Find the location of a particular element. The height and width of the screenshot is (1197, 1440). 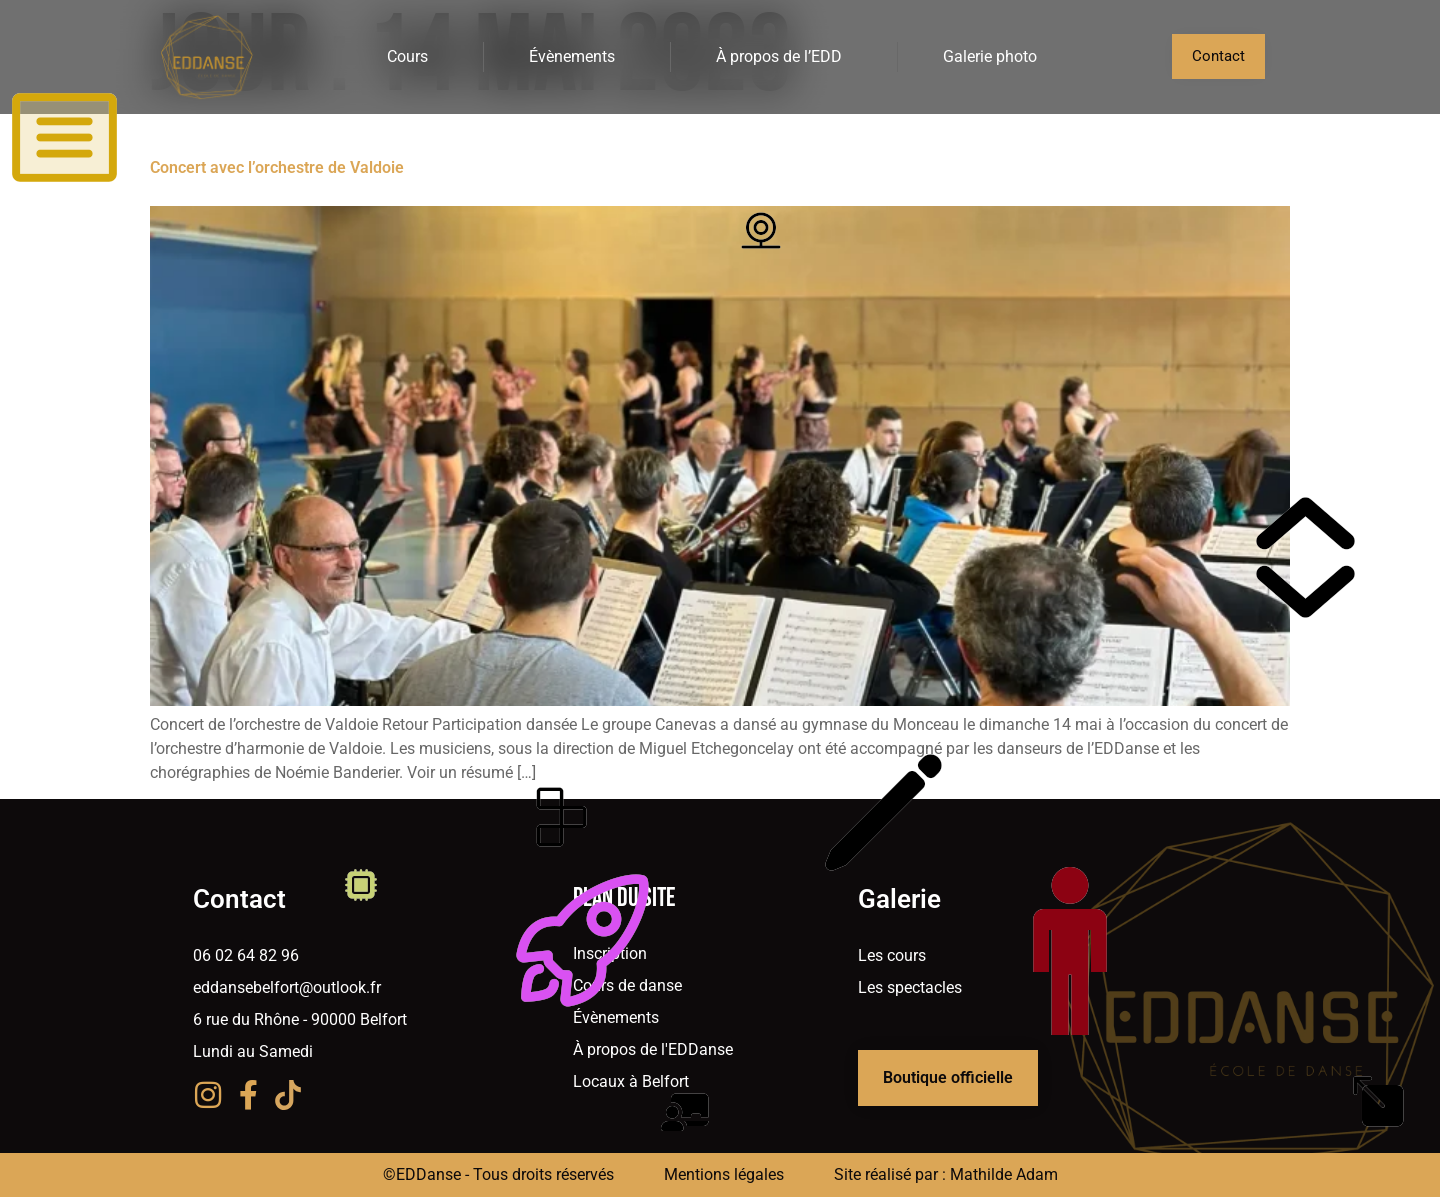

expand or collapse a section is located at coordinates (1305, 557).